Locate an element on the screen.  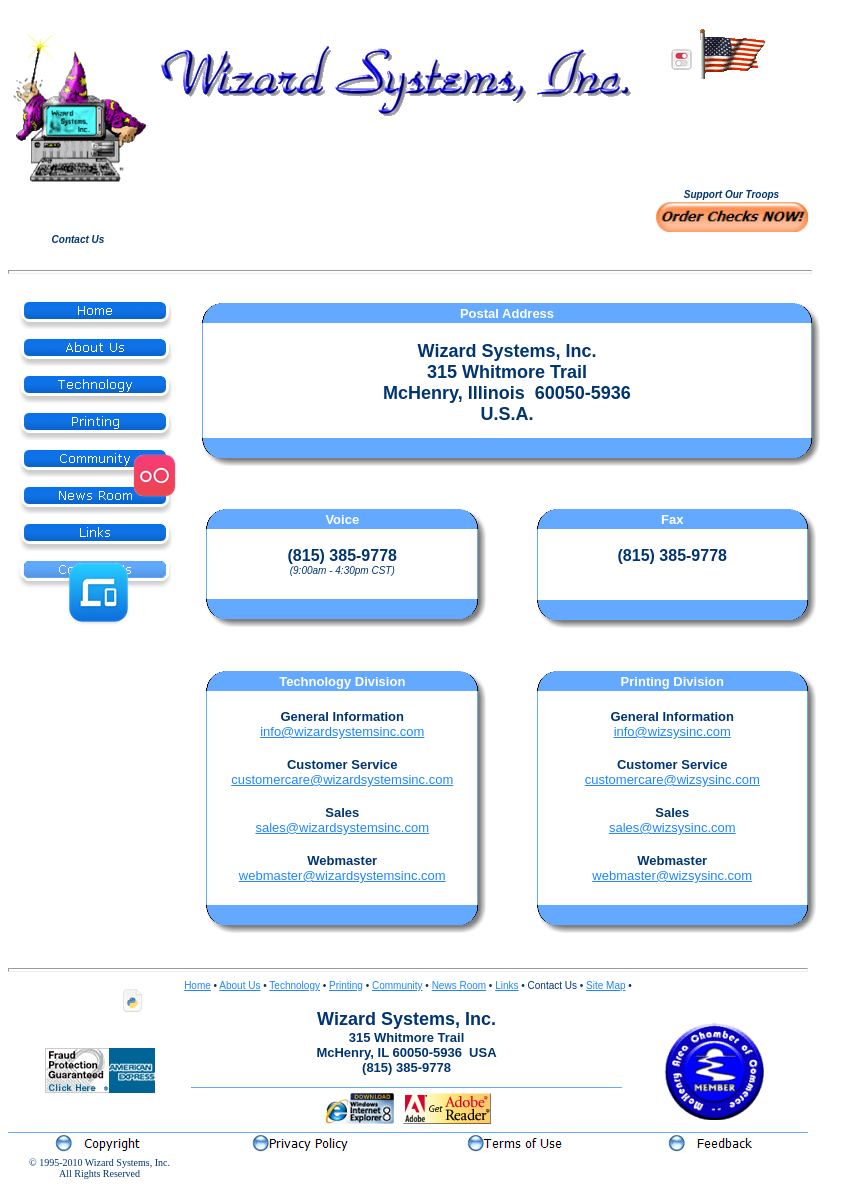
connect and sync devices with zorin connect is located at coordinates (98, 592).